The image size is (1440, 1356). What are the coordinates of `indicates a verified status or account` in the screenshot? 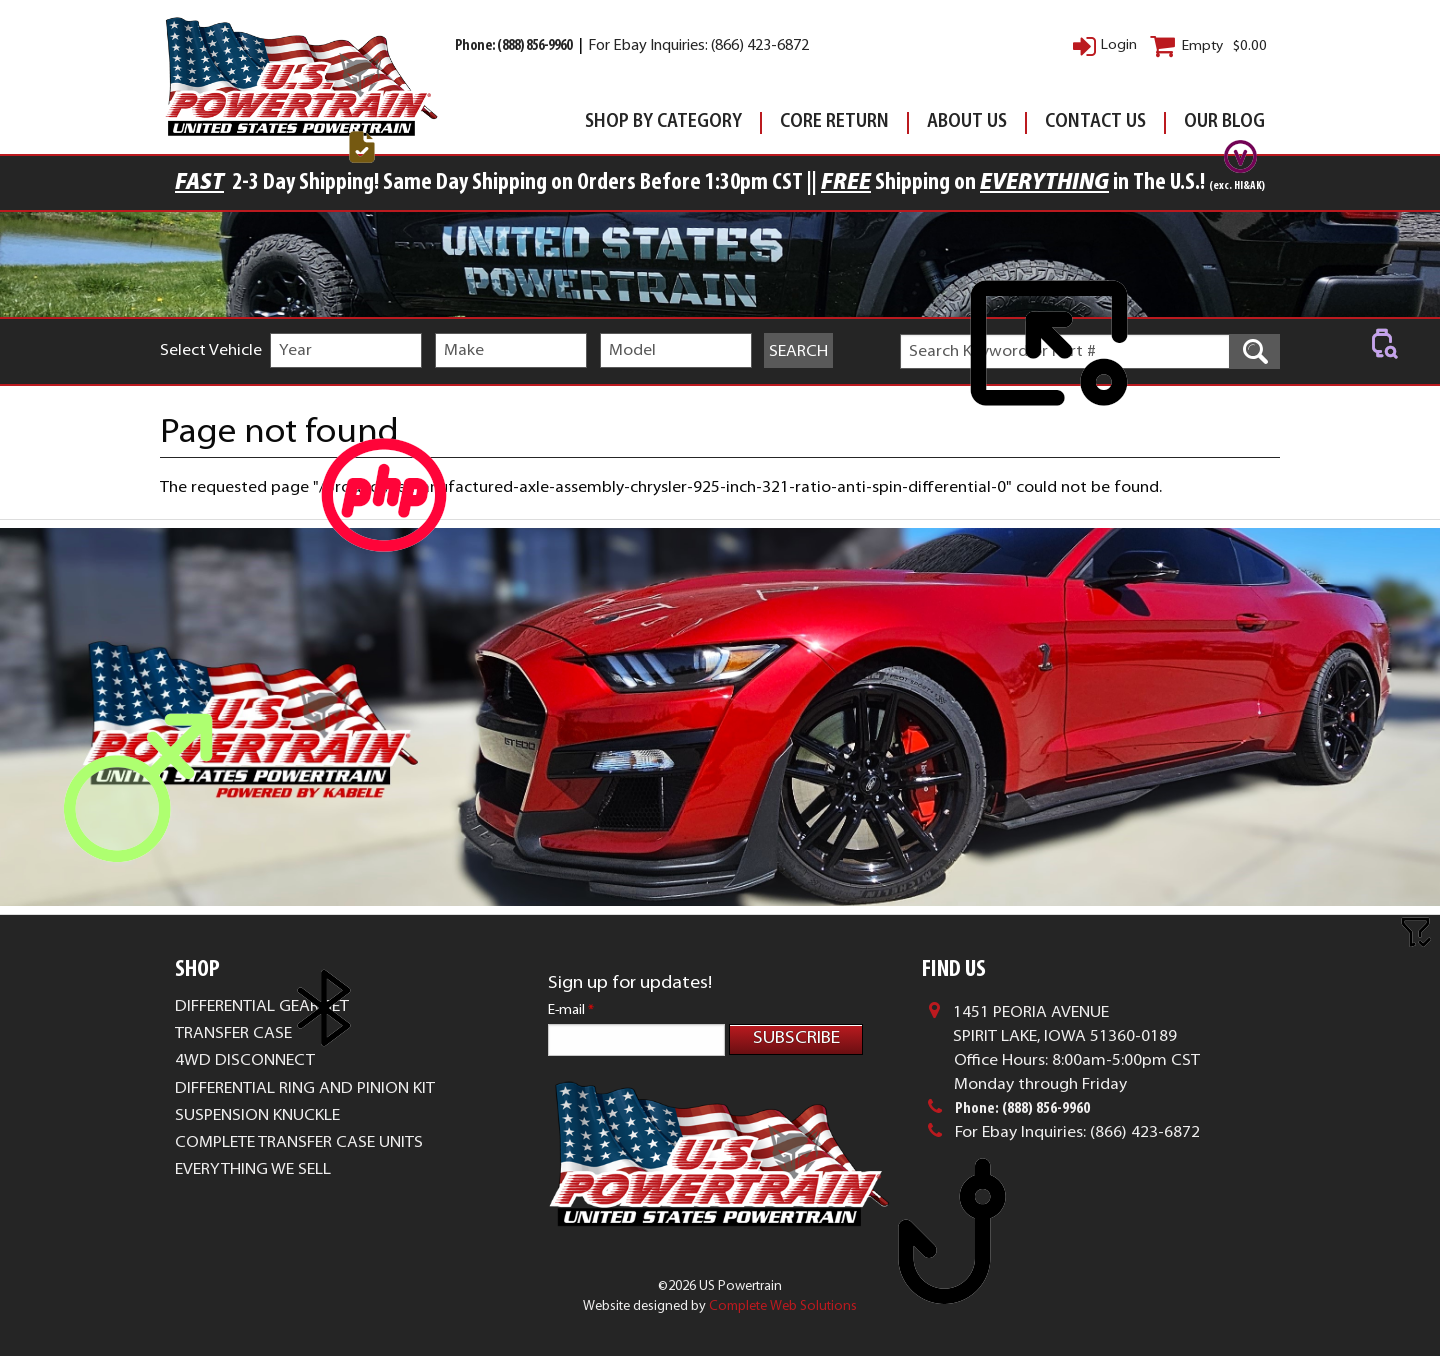 It's located at (1240, 156).